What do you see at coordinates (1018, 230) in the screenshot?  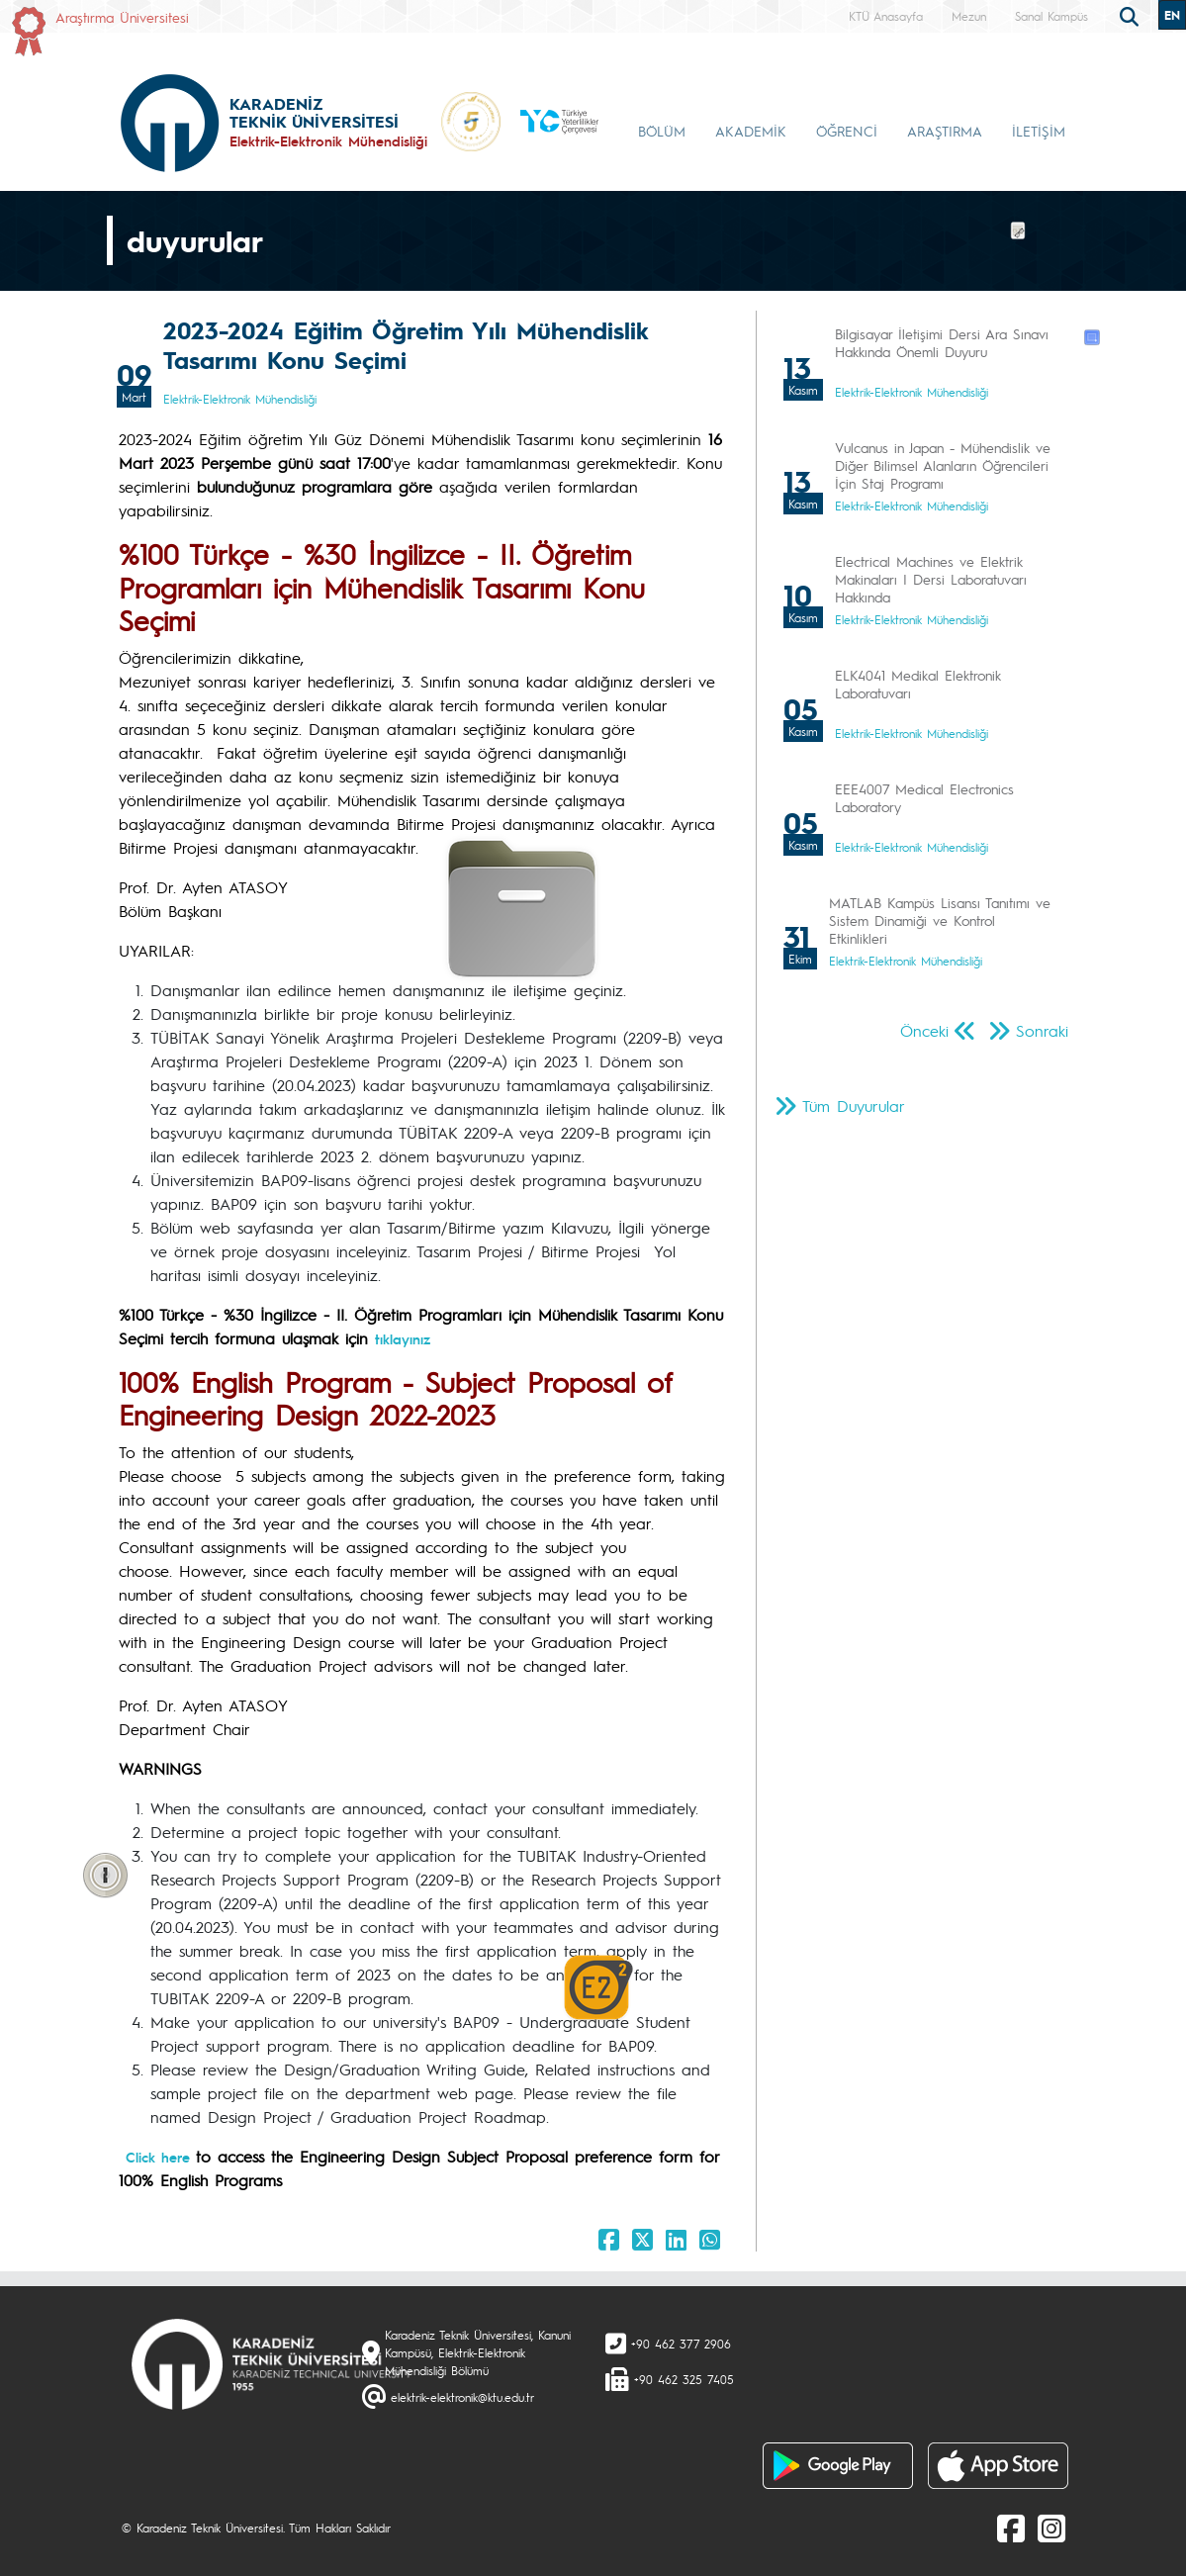 I see `open the documents app` at bounding box center [1018, 230].